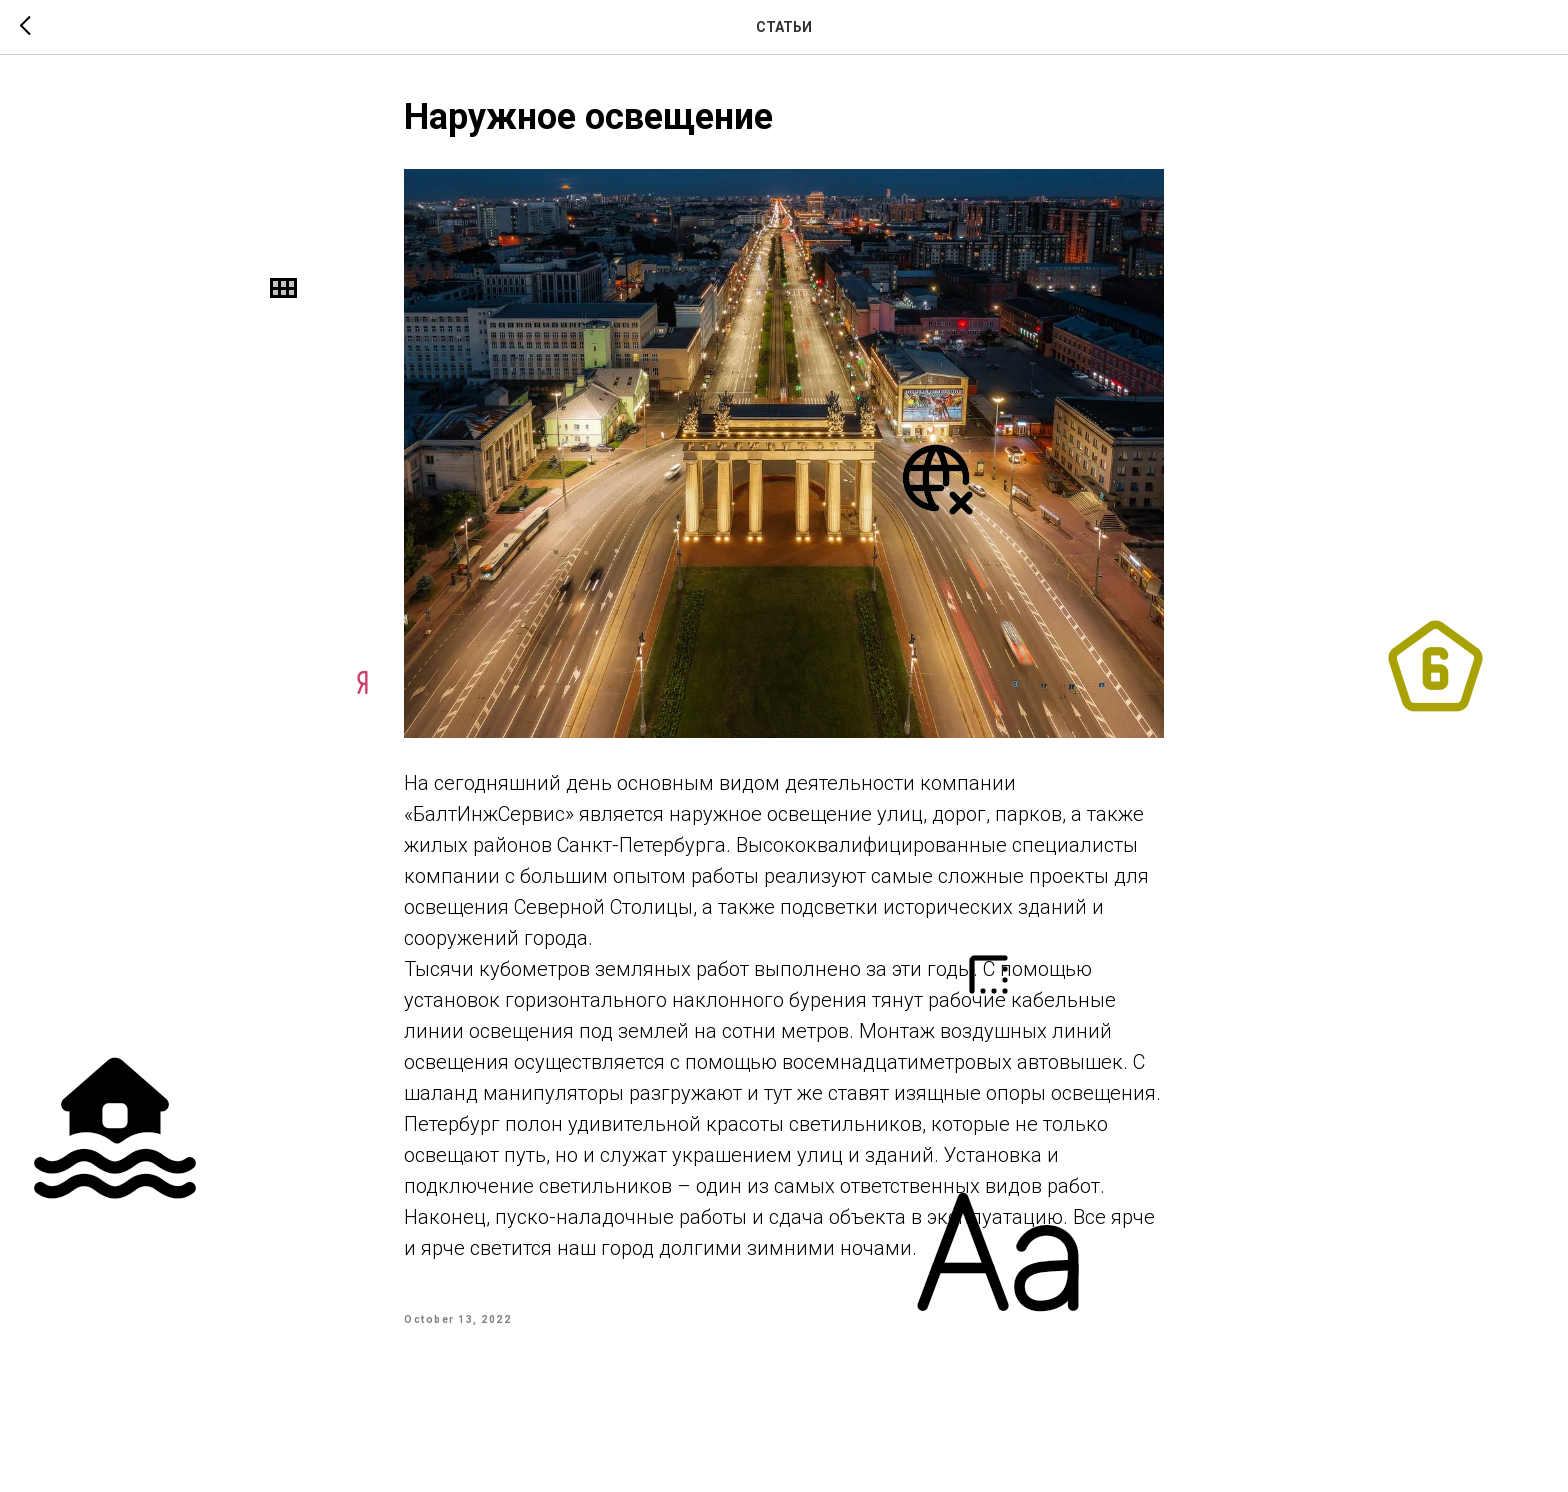 This screenshot has height=1492, width=1568. What do you see at coordinates (362, 682) in the screenshot?
I see `open yandex app or services` at bounding box center [362, 682].